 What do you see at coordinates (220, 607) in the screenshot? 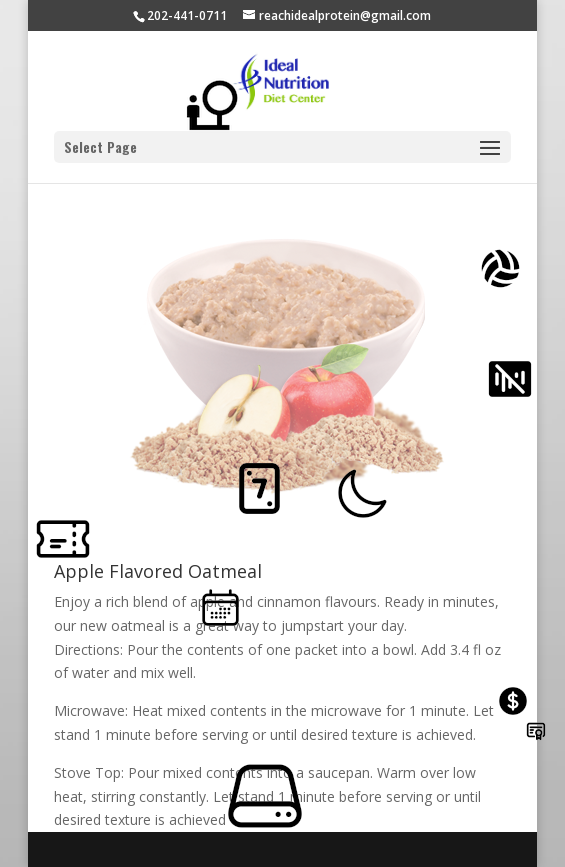
I see `view calendar with scheduled events` at bounding box center [220, 607].